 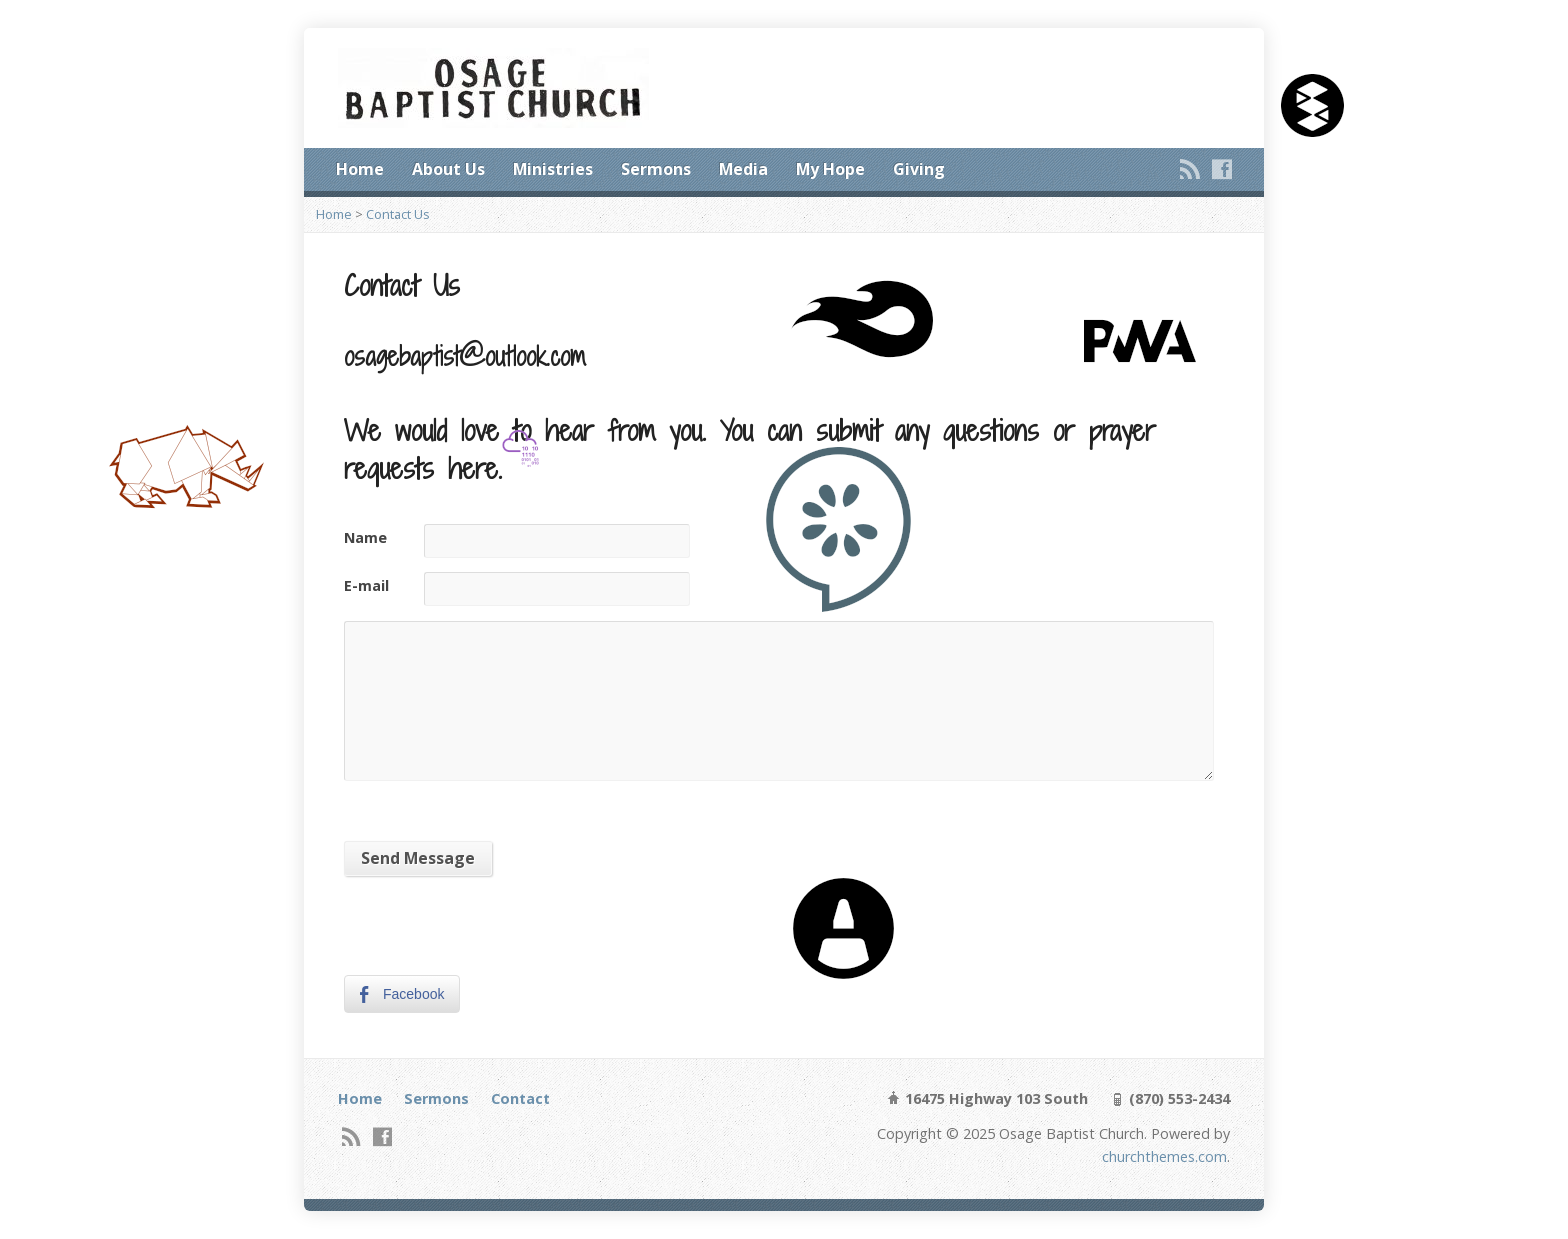 I want to click on open markup or annotation tools, so click(x=843, y=928).